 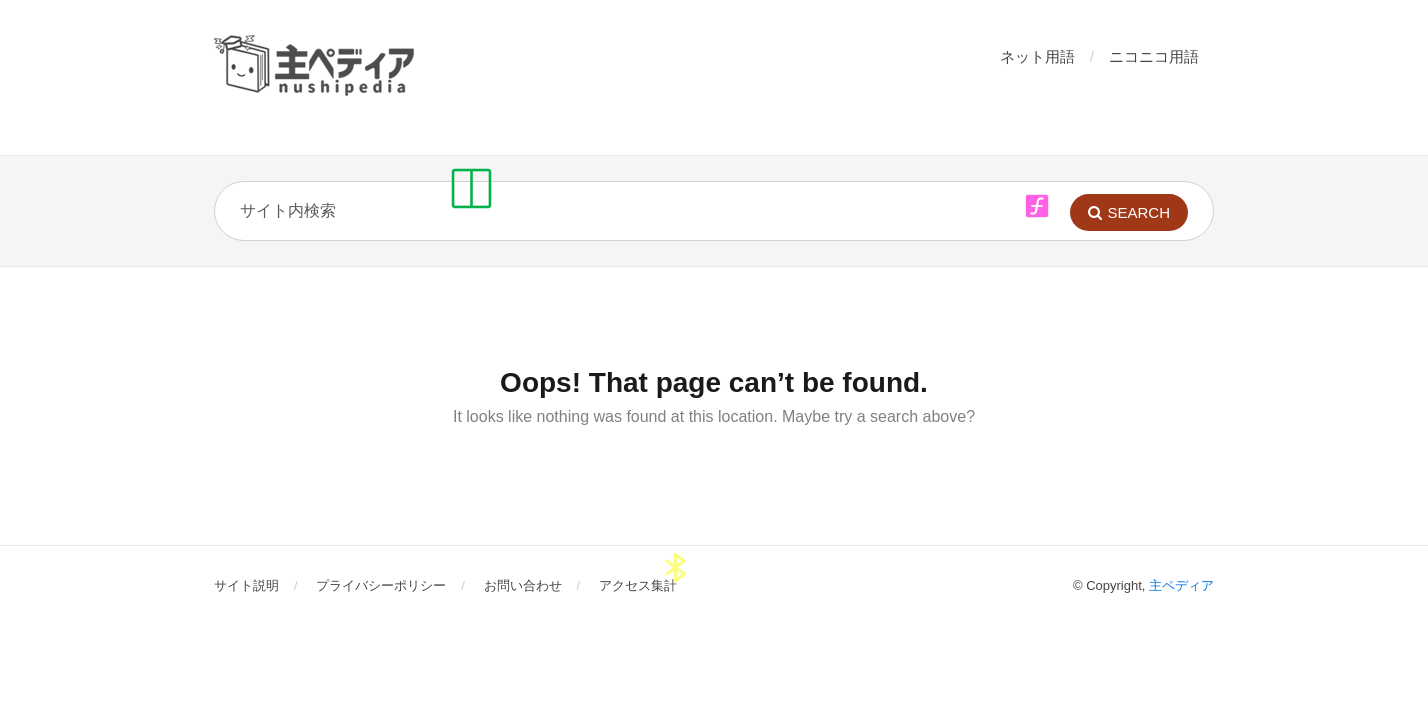 What do you see at coordinates (1037, 206) in the screenshot?
I see `access or create a function in code editor` at bounding box center [1037, 206].